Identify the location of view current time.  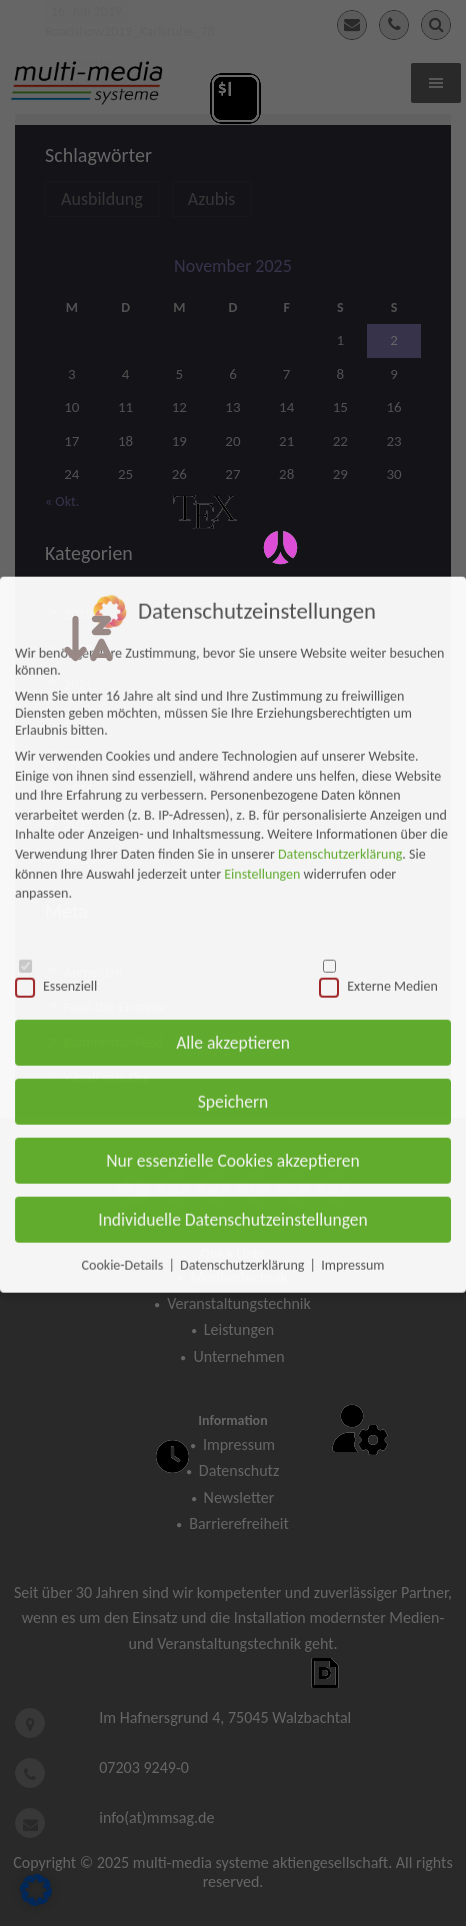
(172, 1456).